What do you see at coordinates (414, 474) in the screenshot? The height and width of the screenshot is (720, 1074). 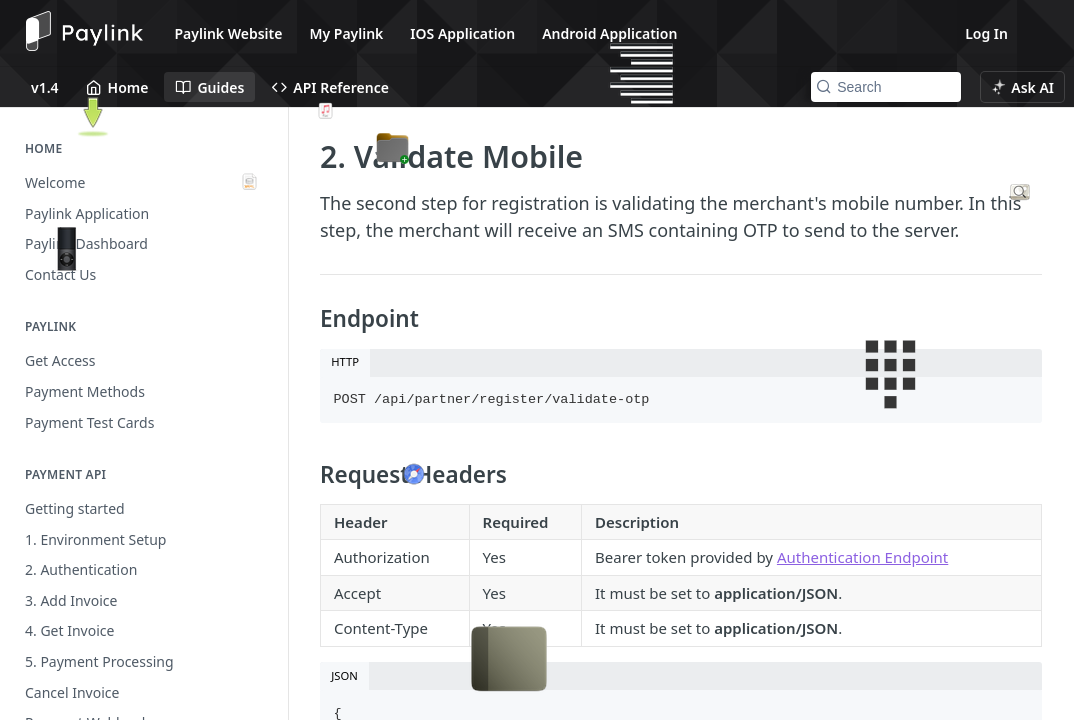 I see `open the web browser app` at bounding box center [414, 474].